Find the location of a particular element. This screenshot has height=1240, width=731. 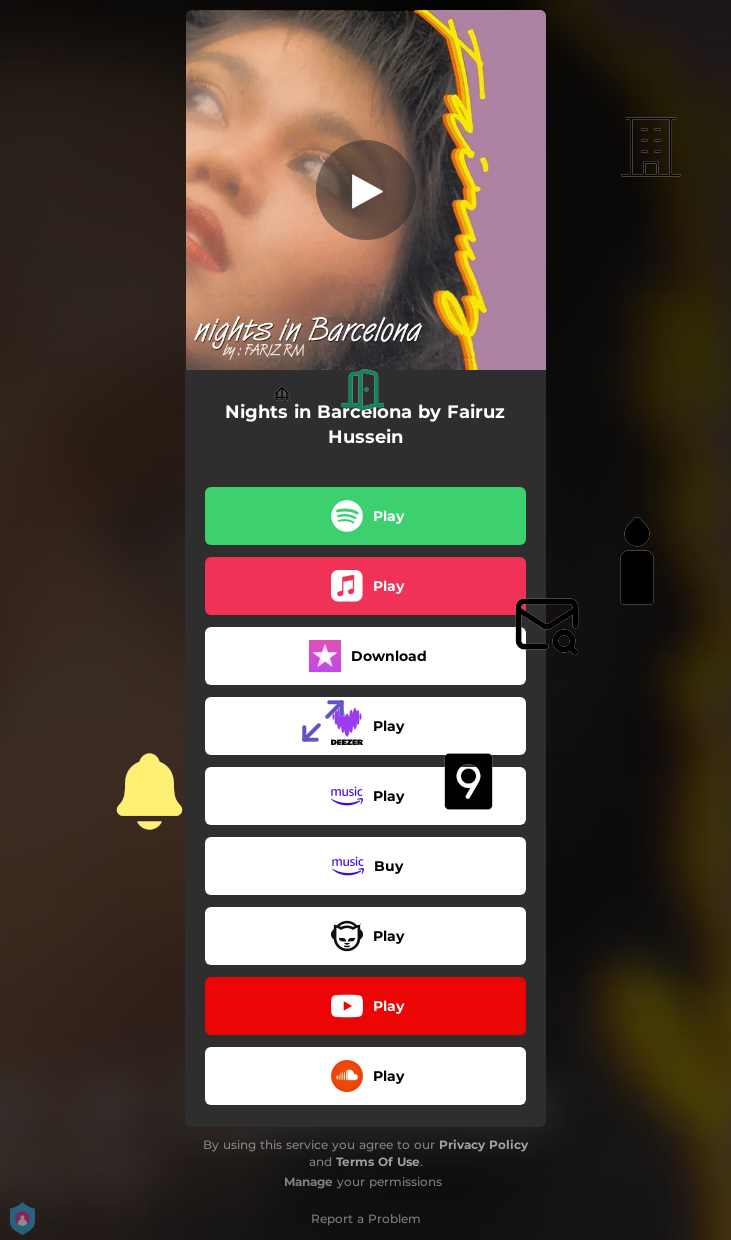

indicates the number nine in a list or sequence is located at coordinates (468, 781).